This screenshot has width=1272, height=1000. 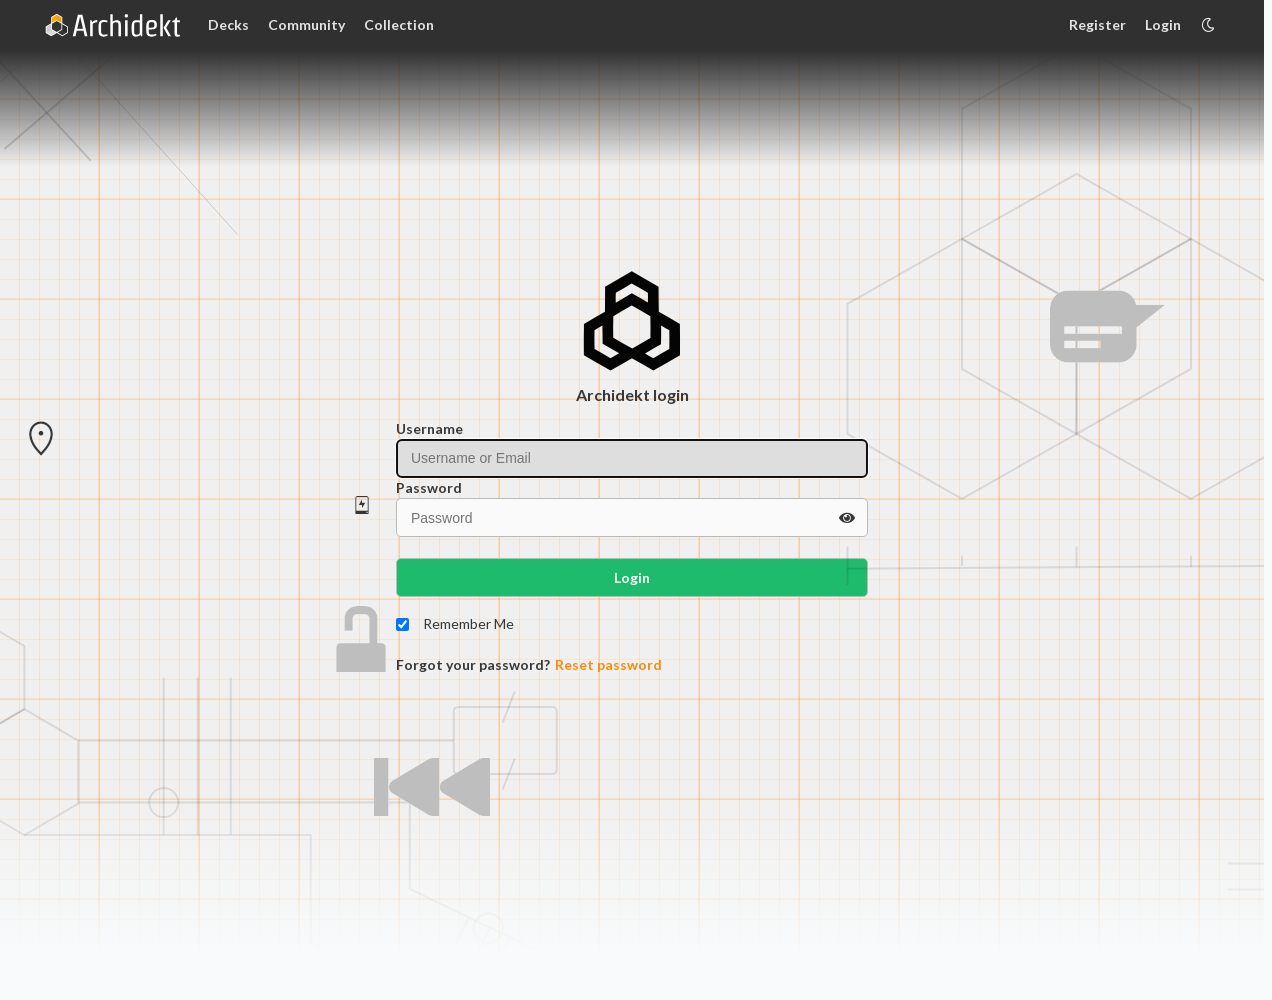 What do you see at coordinates (432, 787) in the screenshot?
I see `skip to the previous track` at bounding box center [432, 787].